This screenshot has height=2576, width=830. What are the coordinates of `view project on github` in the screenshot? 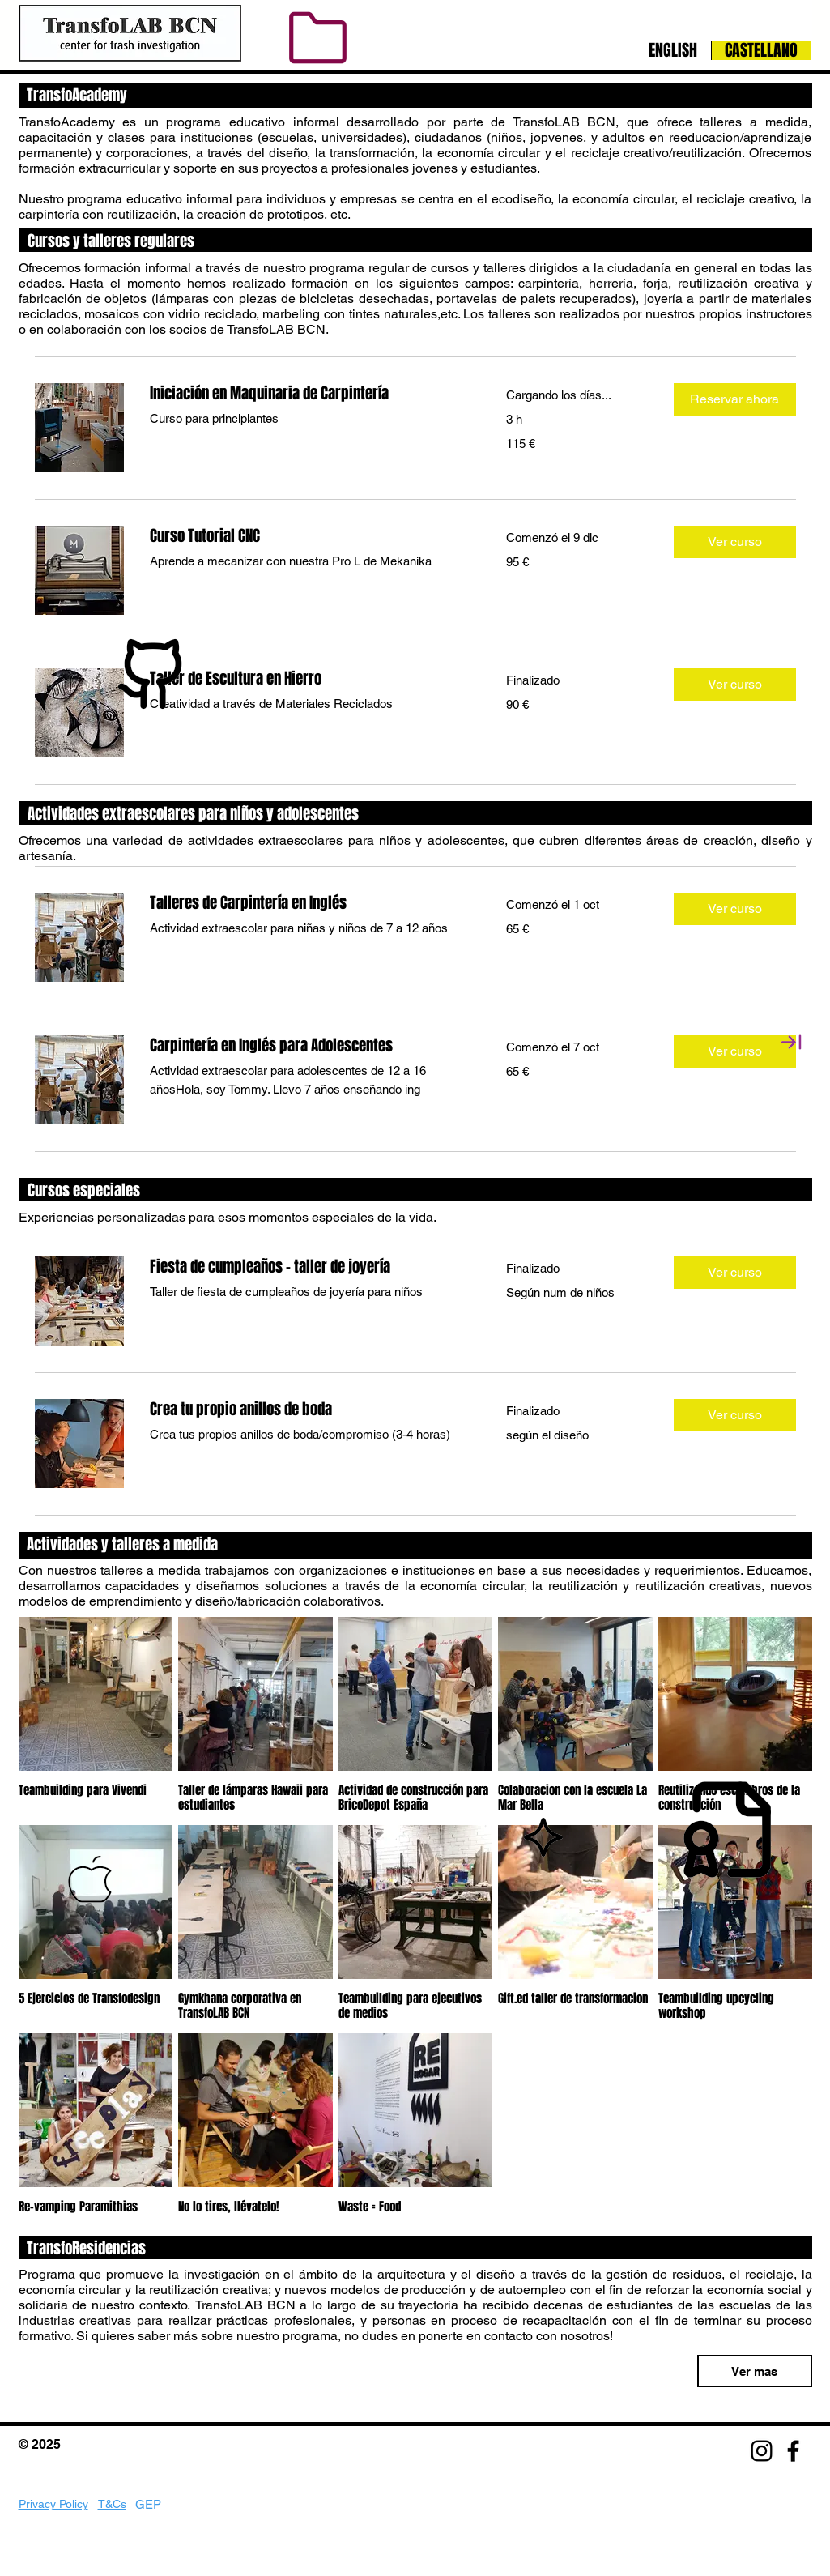 It's located at (153, 674).